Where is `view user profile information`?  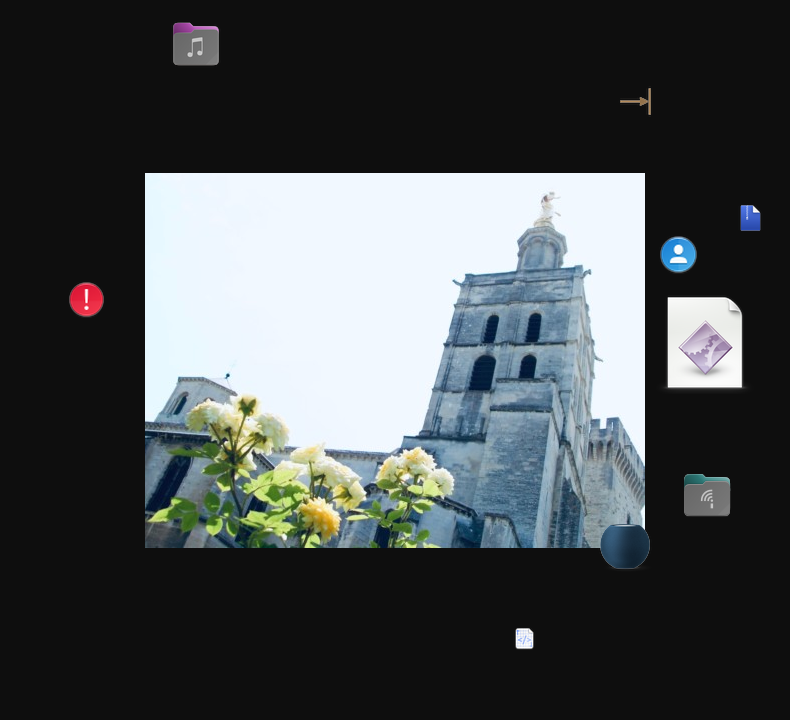
view user profile information is located at coordinates (678, 254).